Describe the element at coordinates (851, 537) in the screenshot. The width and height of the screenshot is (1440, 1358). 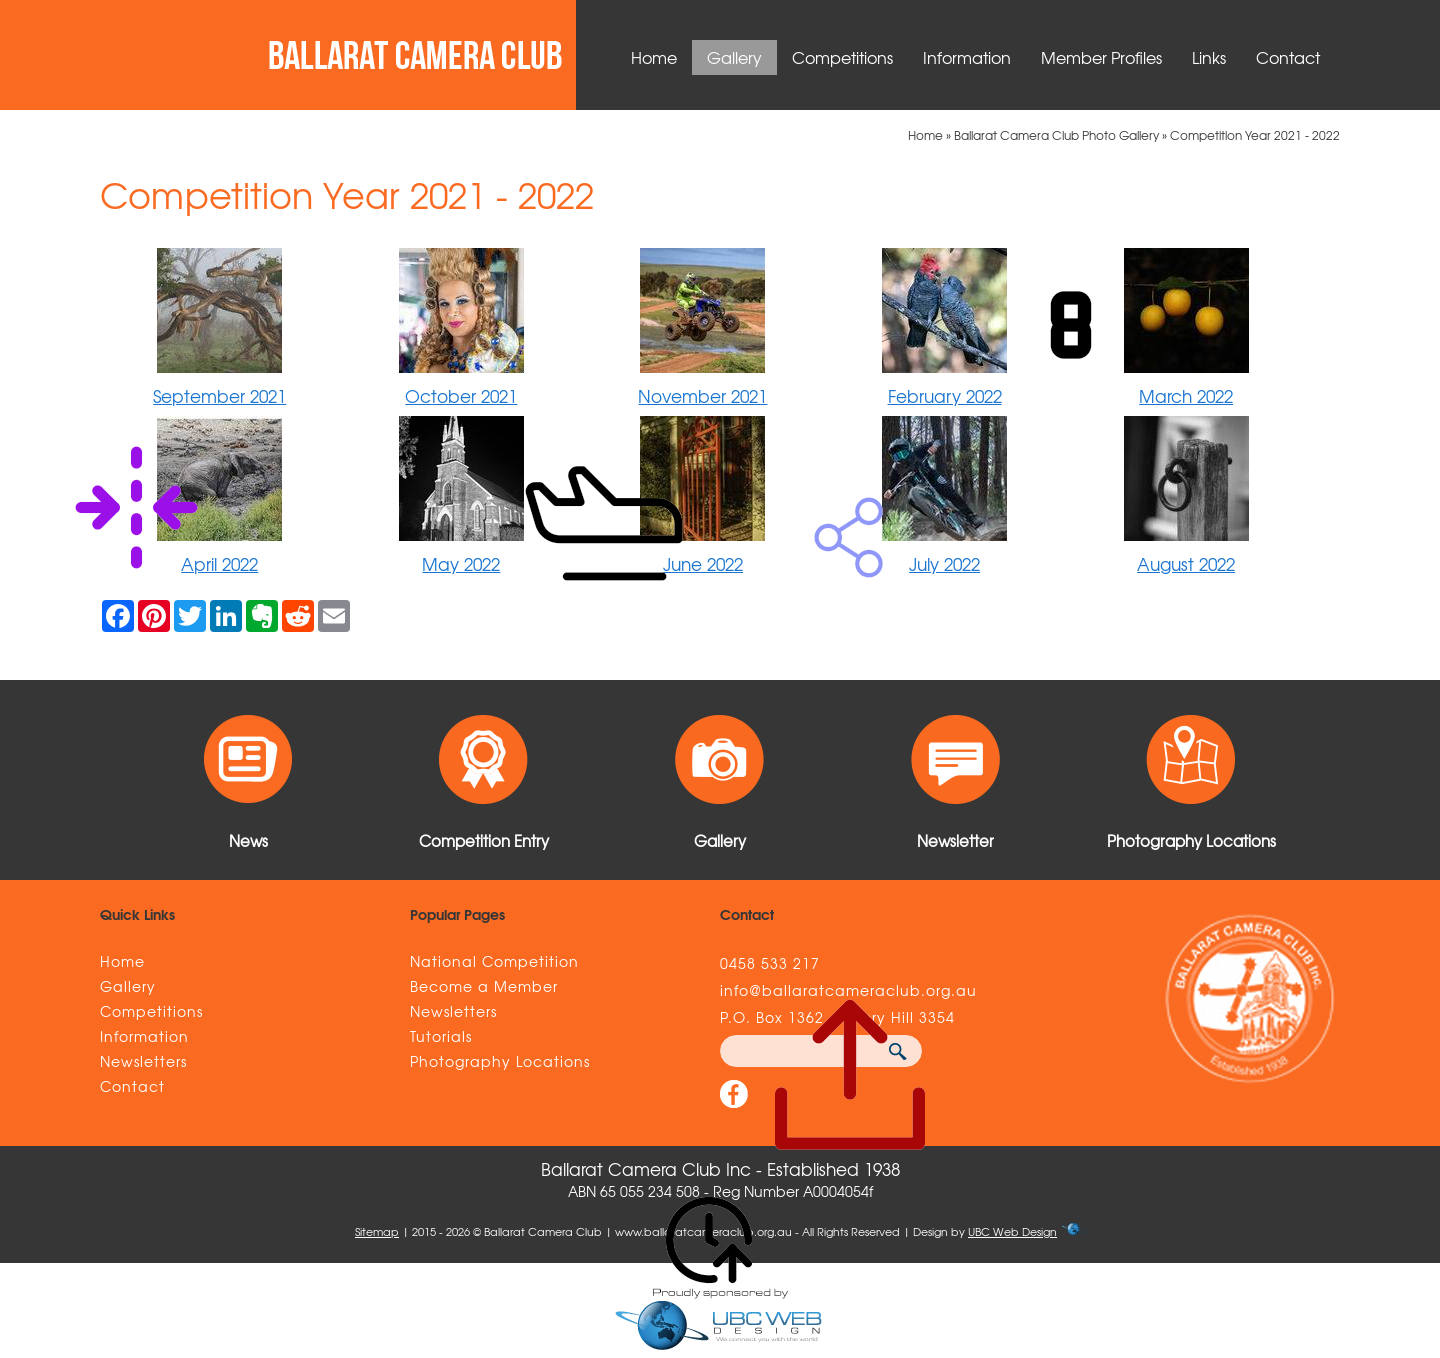
I see `share content with others` at that location.